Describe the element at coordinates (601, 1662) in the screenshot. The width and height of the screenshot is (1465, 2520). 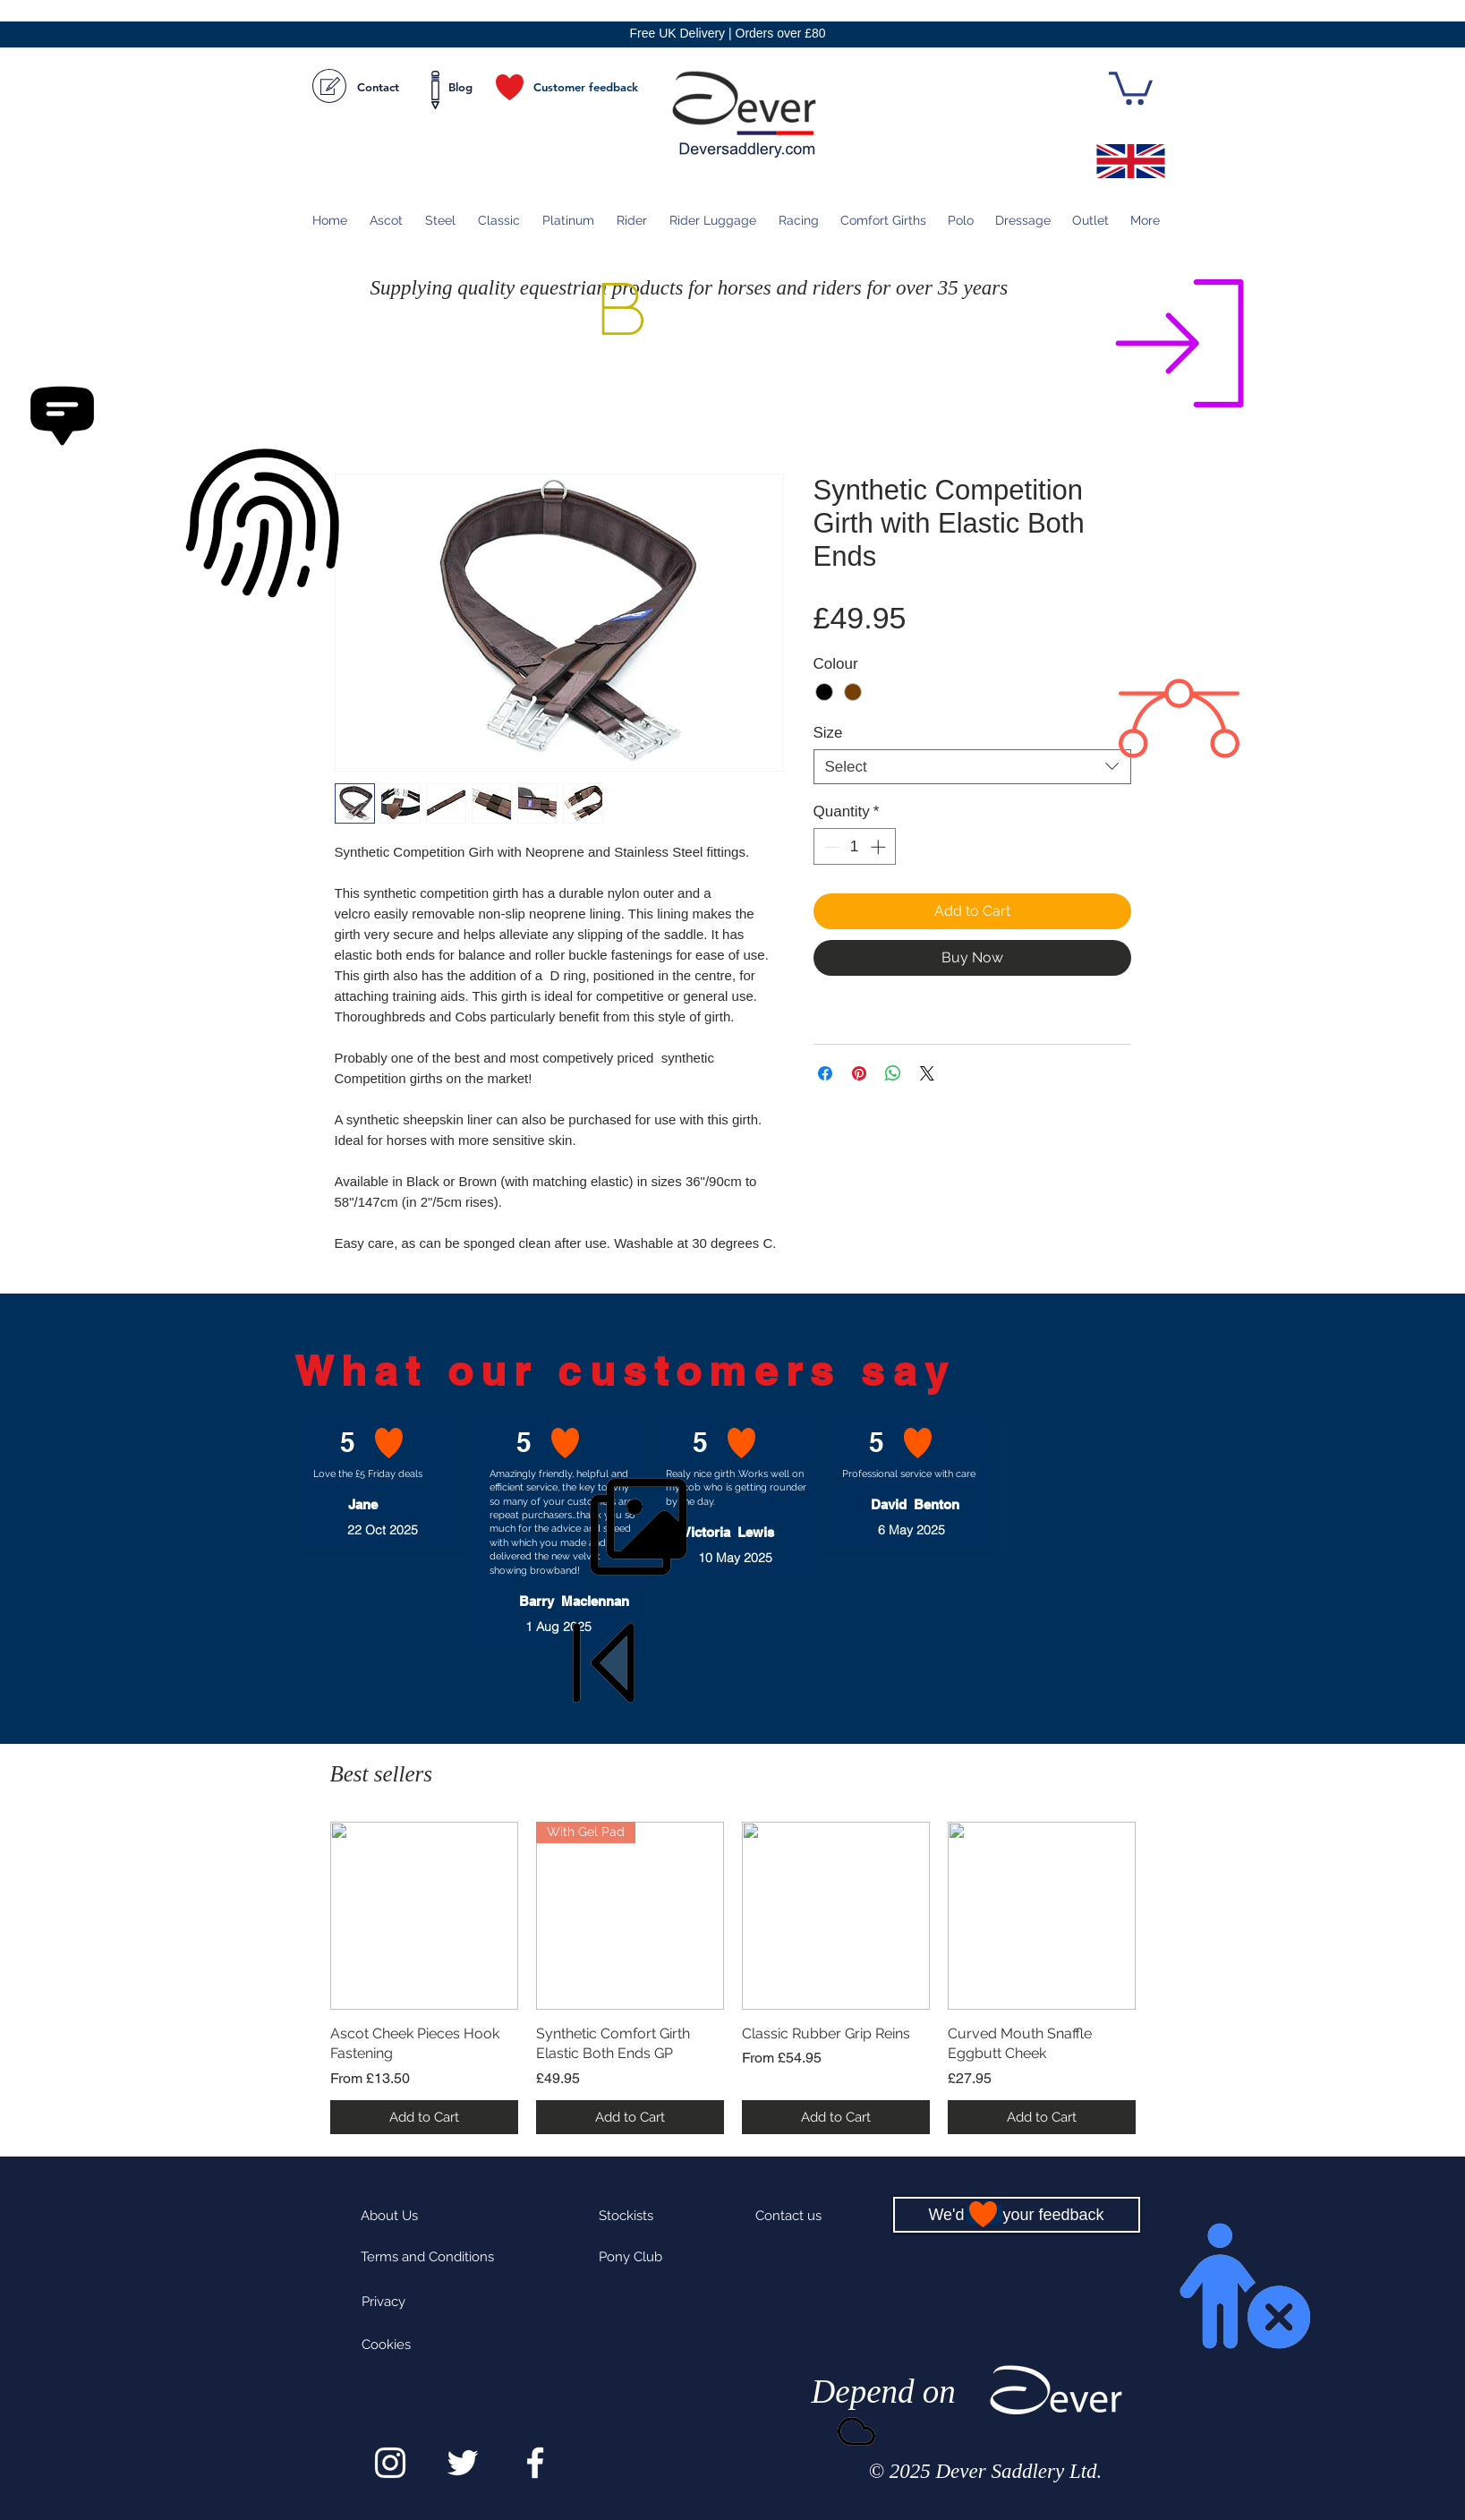
I see `go to the beginning or first item` at that location.